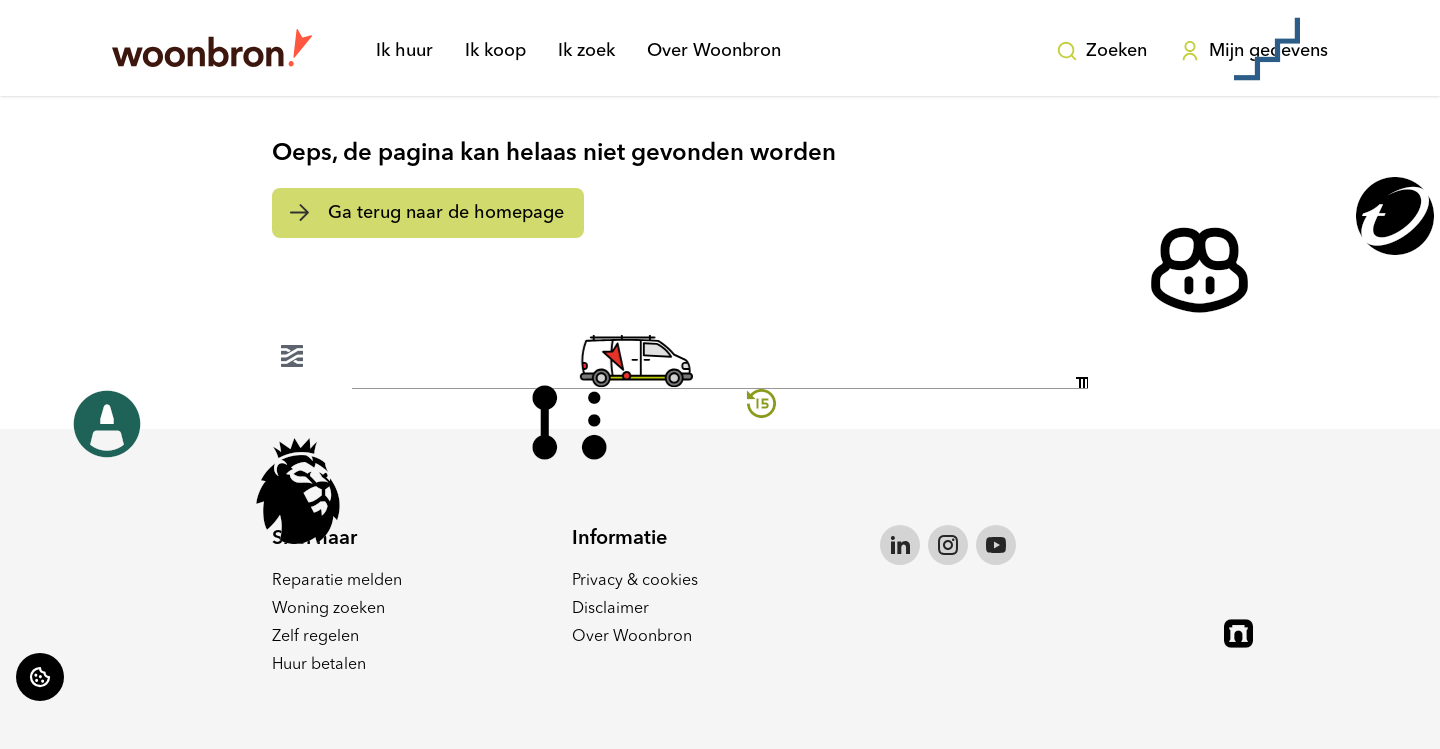 Image resolution: width=1440 pixels, height=749 pixels. Describe the element at coordinates (292, 356) in the screenshot. I see `stimulus javascript framework logo` at that location.